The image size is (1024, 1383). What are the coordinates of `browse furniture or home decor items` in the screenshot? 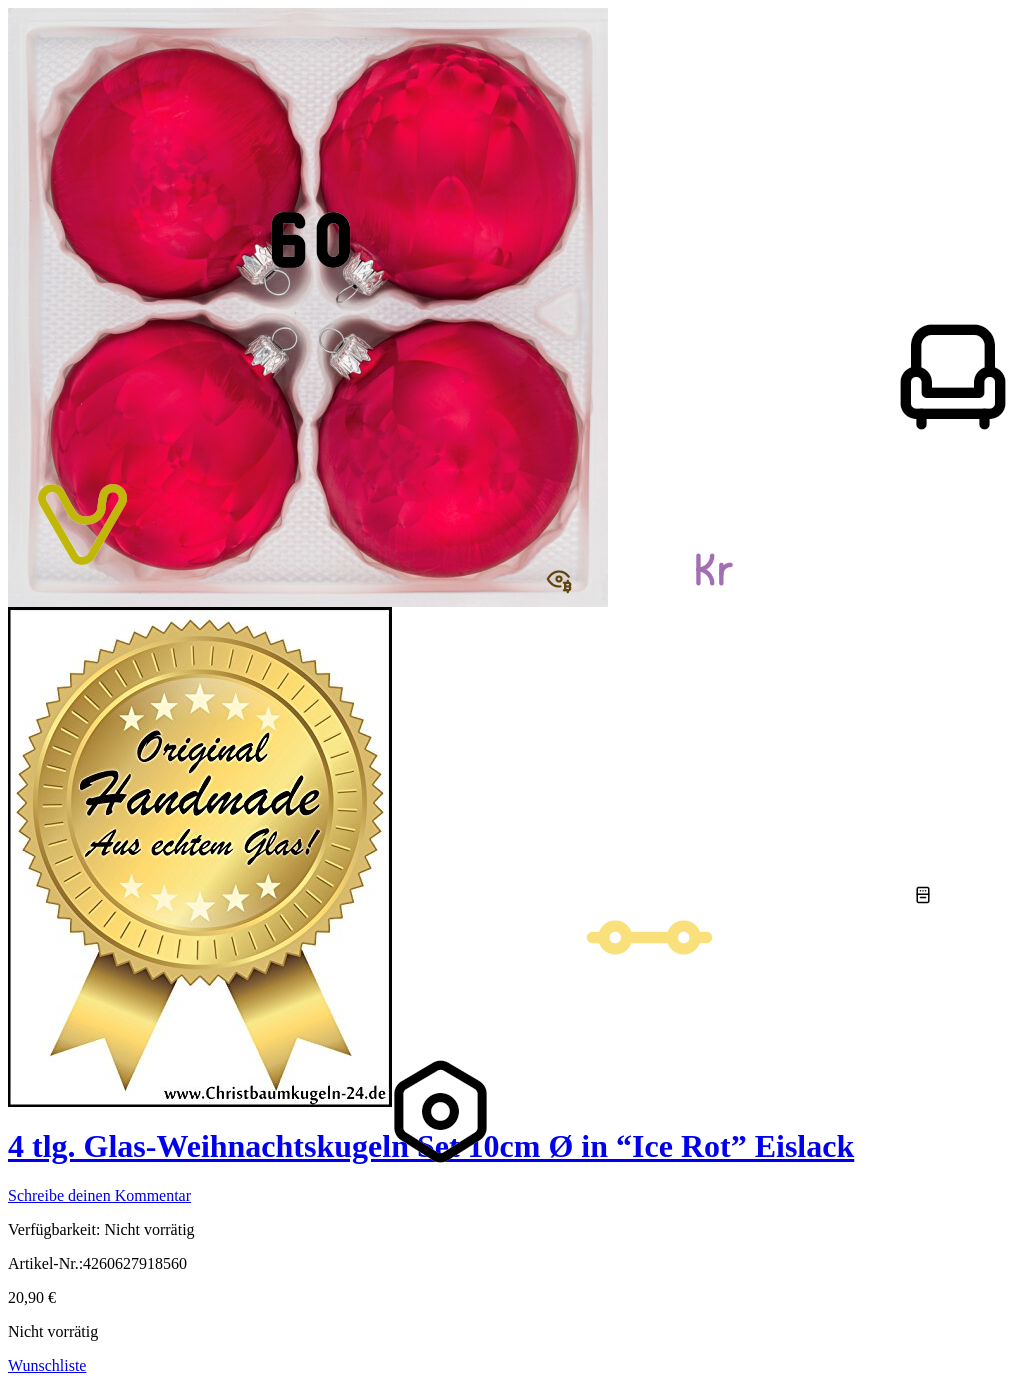 It's located at (953, 377).